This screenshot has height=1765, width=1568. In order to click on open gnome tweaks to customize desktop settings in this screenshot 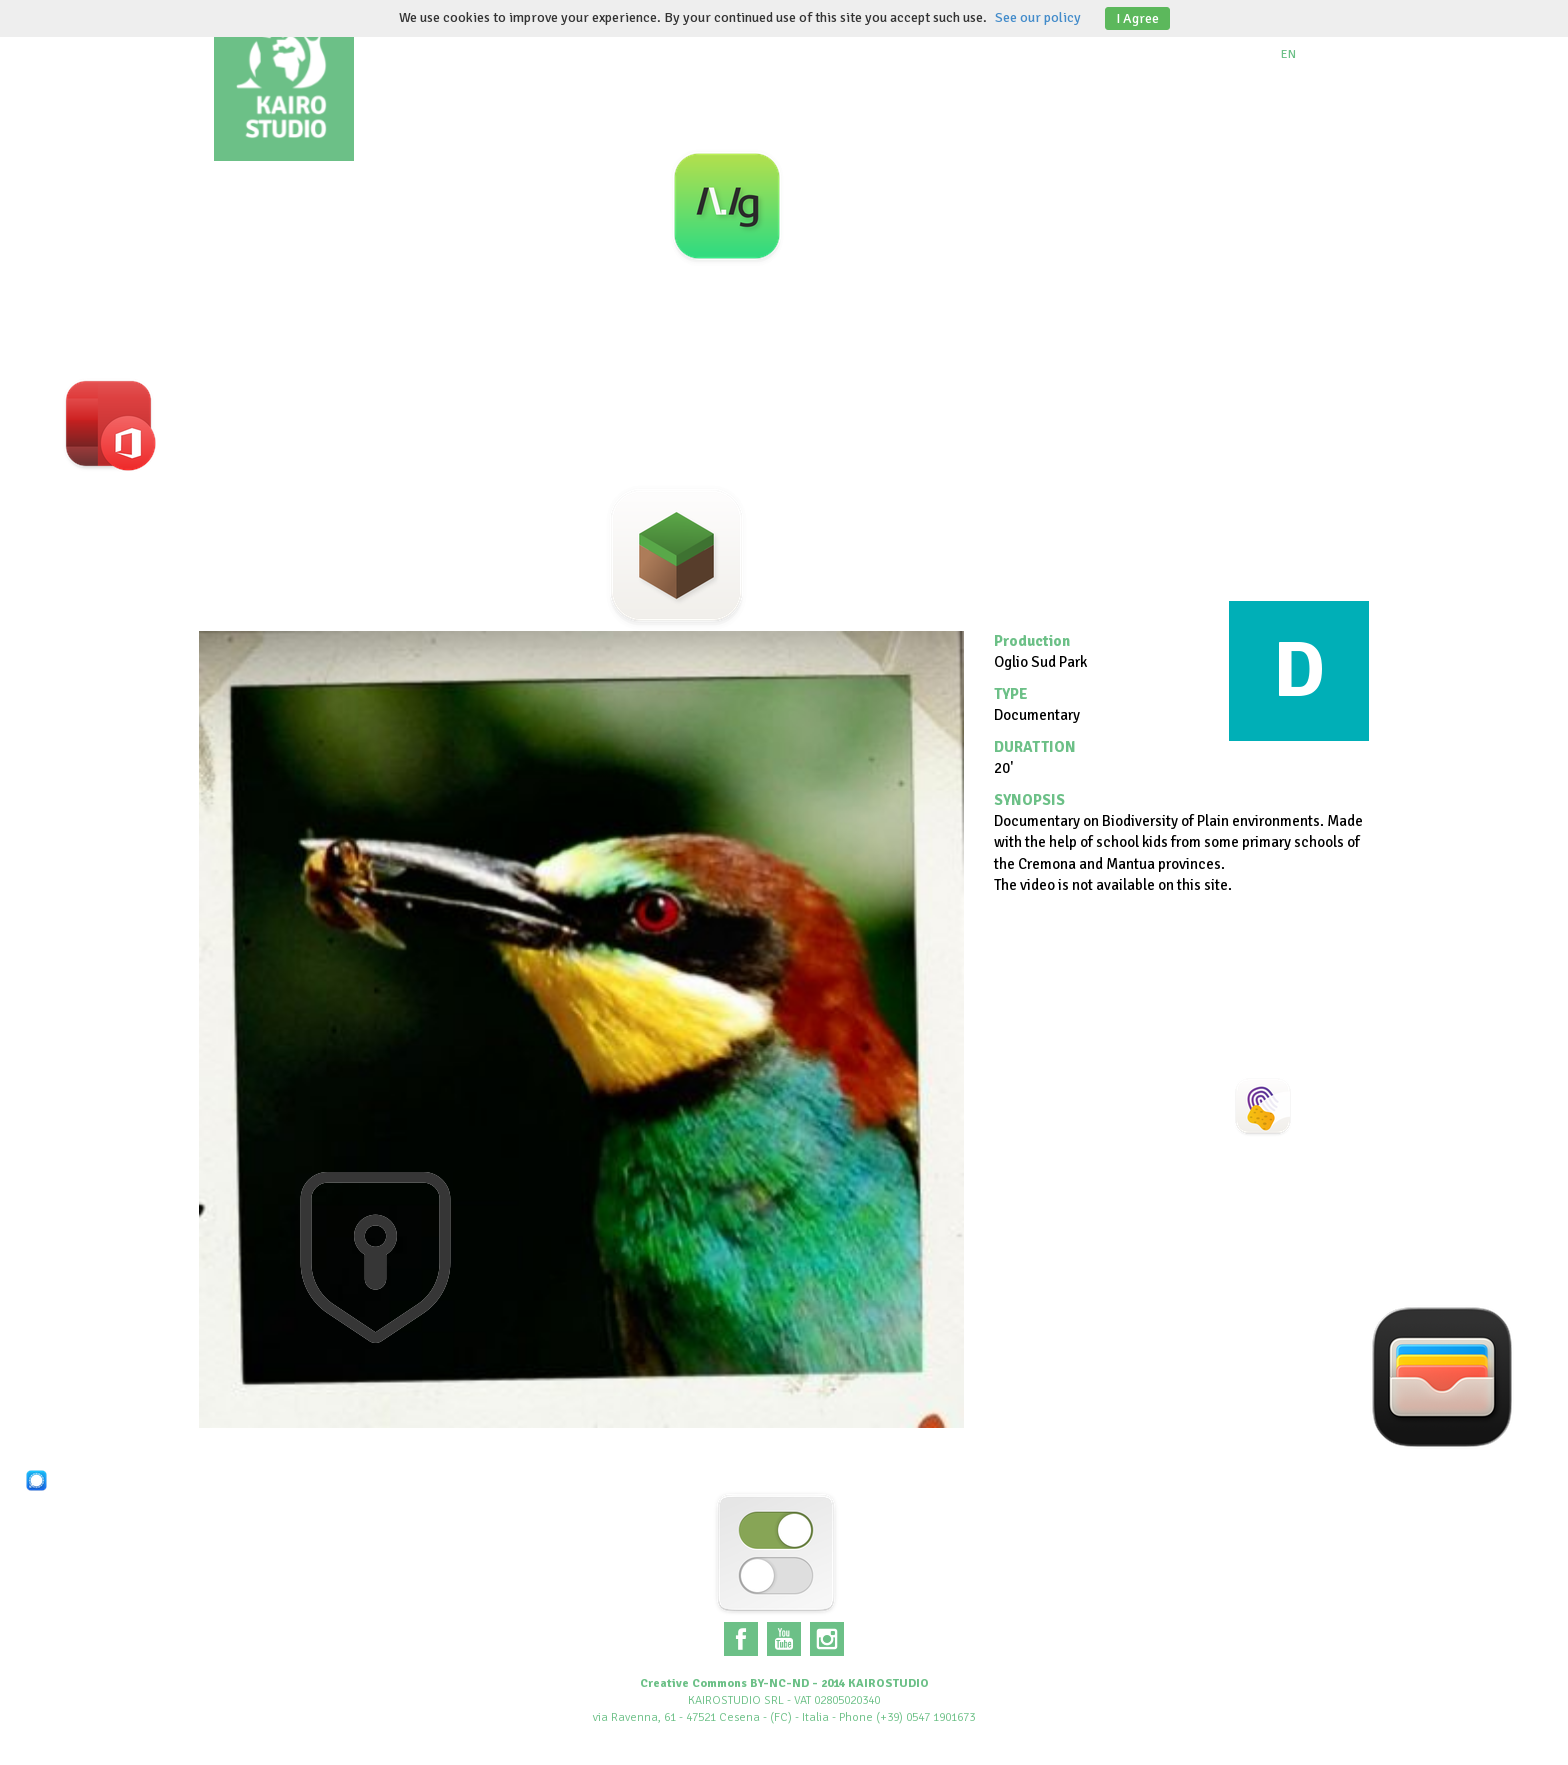, I will do `click(776, 1553)`.